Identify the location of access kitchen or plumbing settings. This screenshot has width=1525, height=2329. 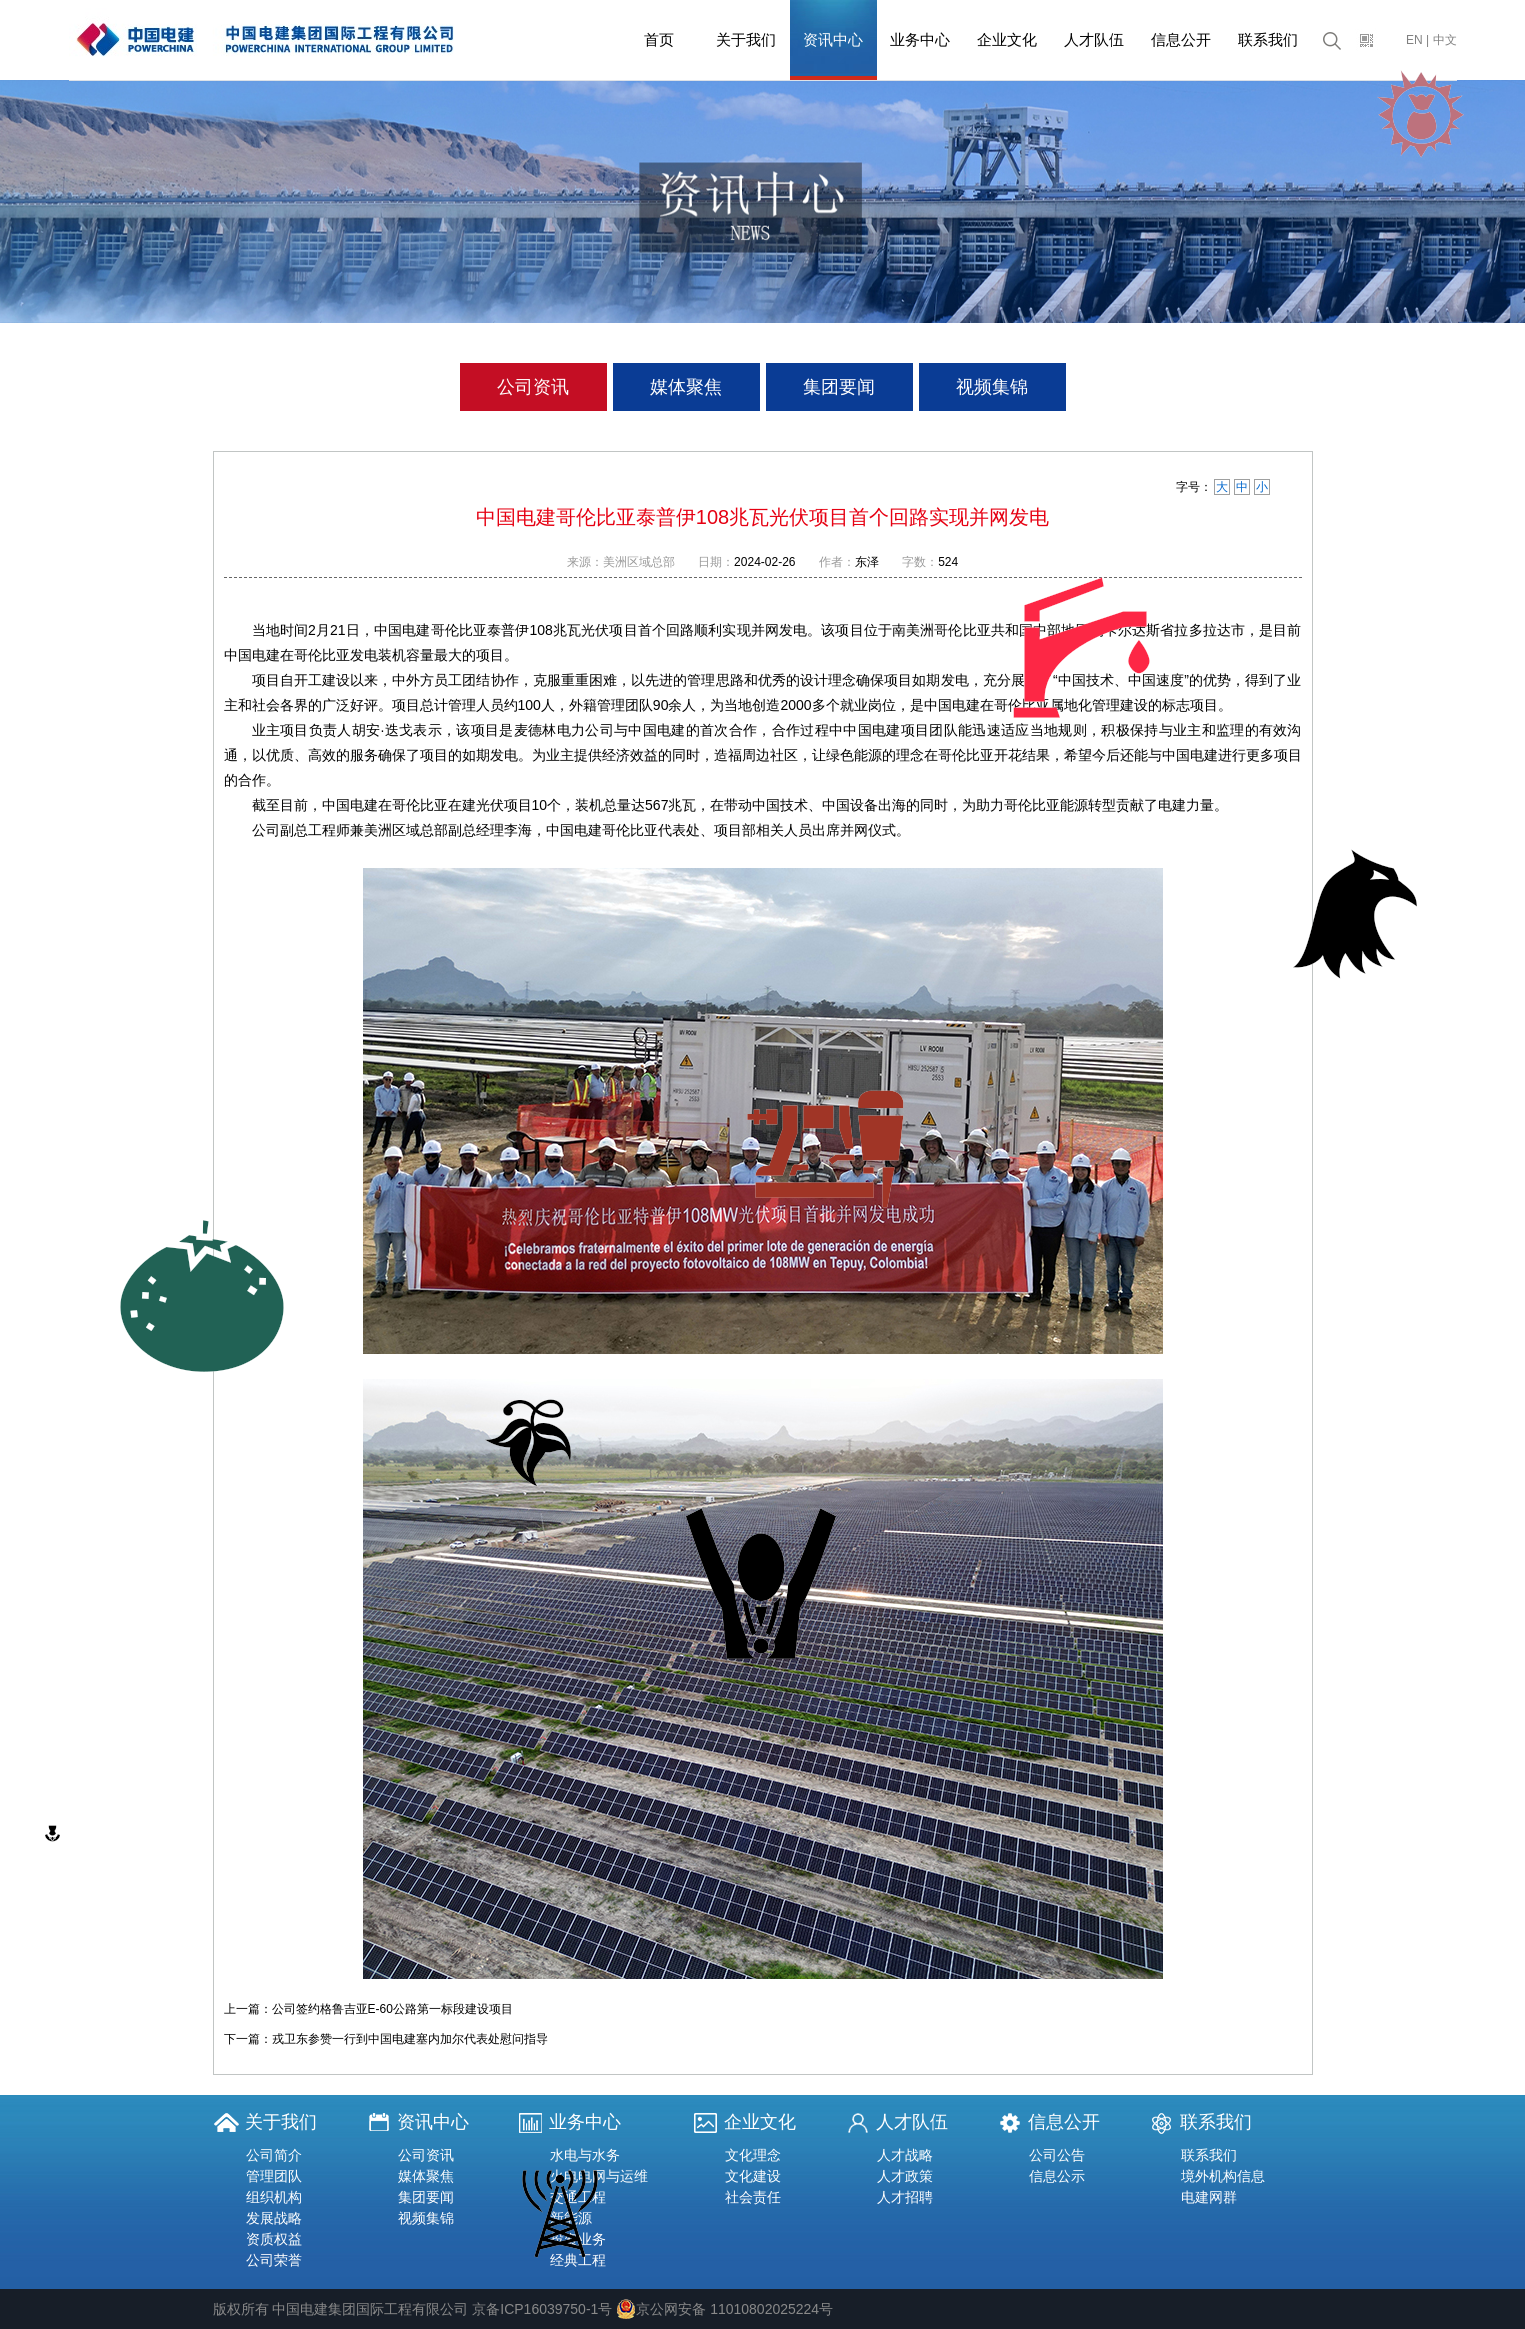
(1085, 640).